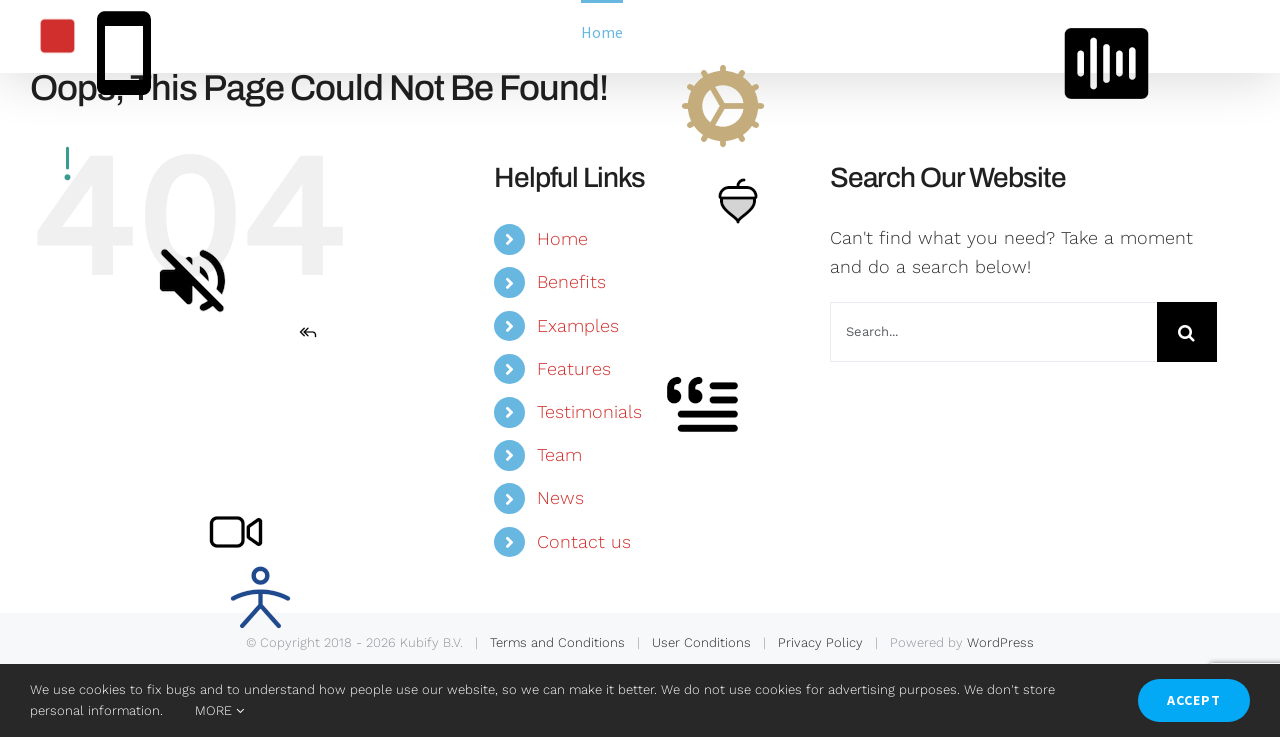 This screenshot has width=1280, height=737. What do you see at coordinates (192, 280) in the screenshot?
I see `mute audio or sound` at bounding box center [192, 280].